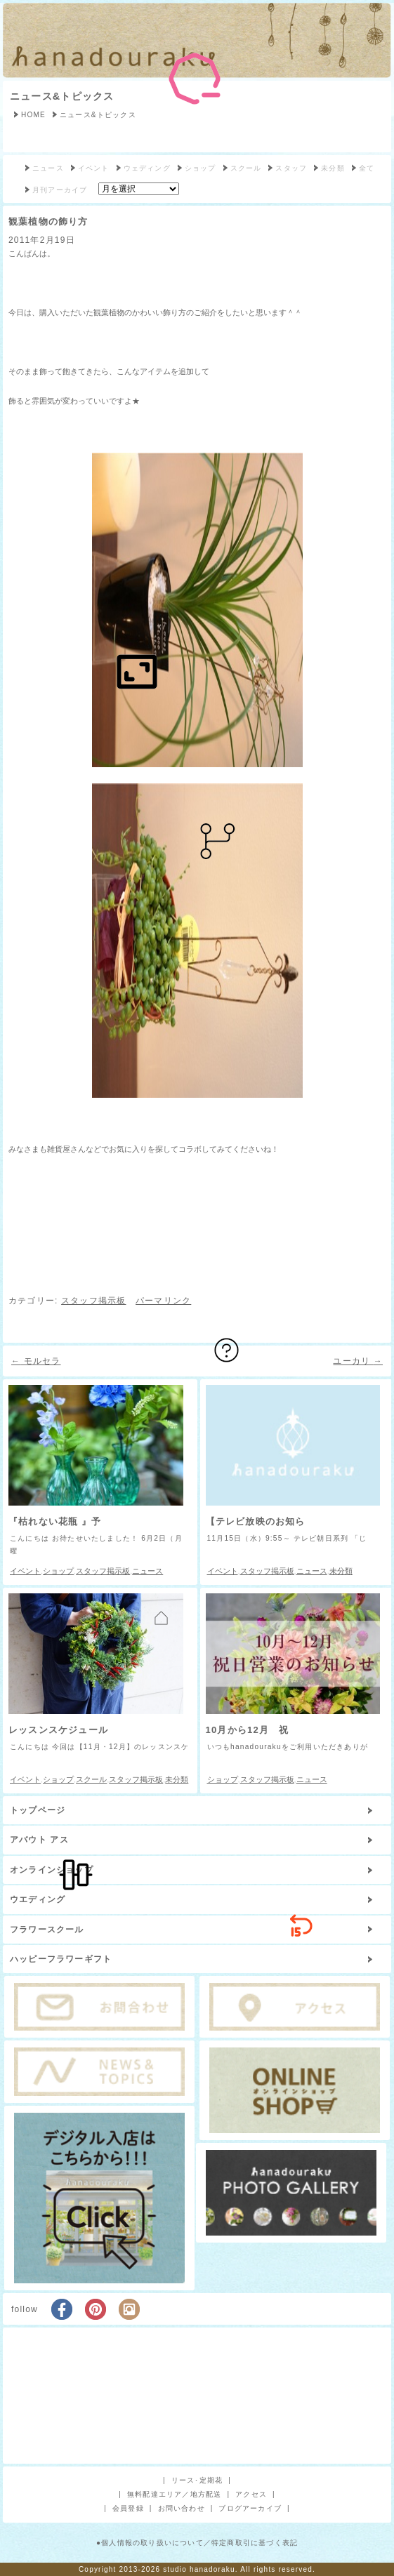 This screenshot has height=2576, width=394. I want to click on skip back 15 seconds in media playback, so click(301, 1926).